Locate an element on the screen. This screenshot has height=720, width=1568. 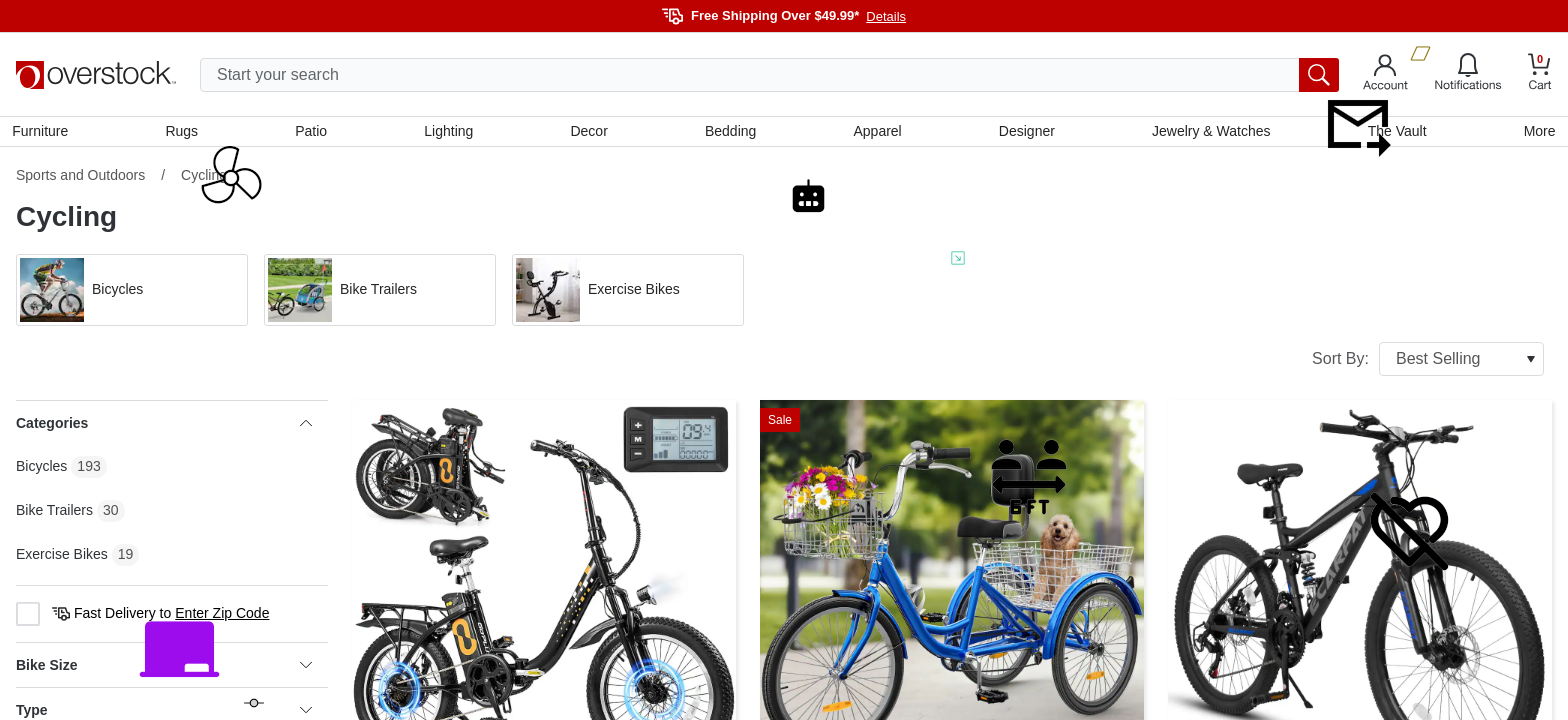
forward an email to another recipient is located at coordinates (1358, 124).